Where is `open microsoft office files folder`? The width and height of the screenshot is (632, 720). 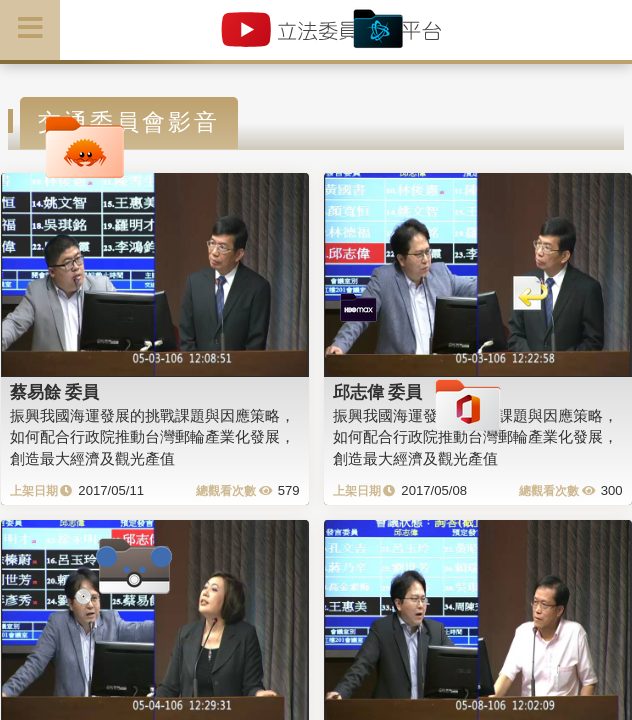 open microsoft office files folder is located at coordinates (468, 407).